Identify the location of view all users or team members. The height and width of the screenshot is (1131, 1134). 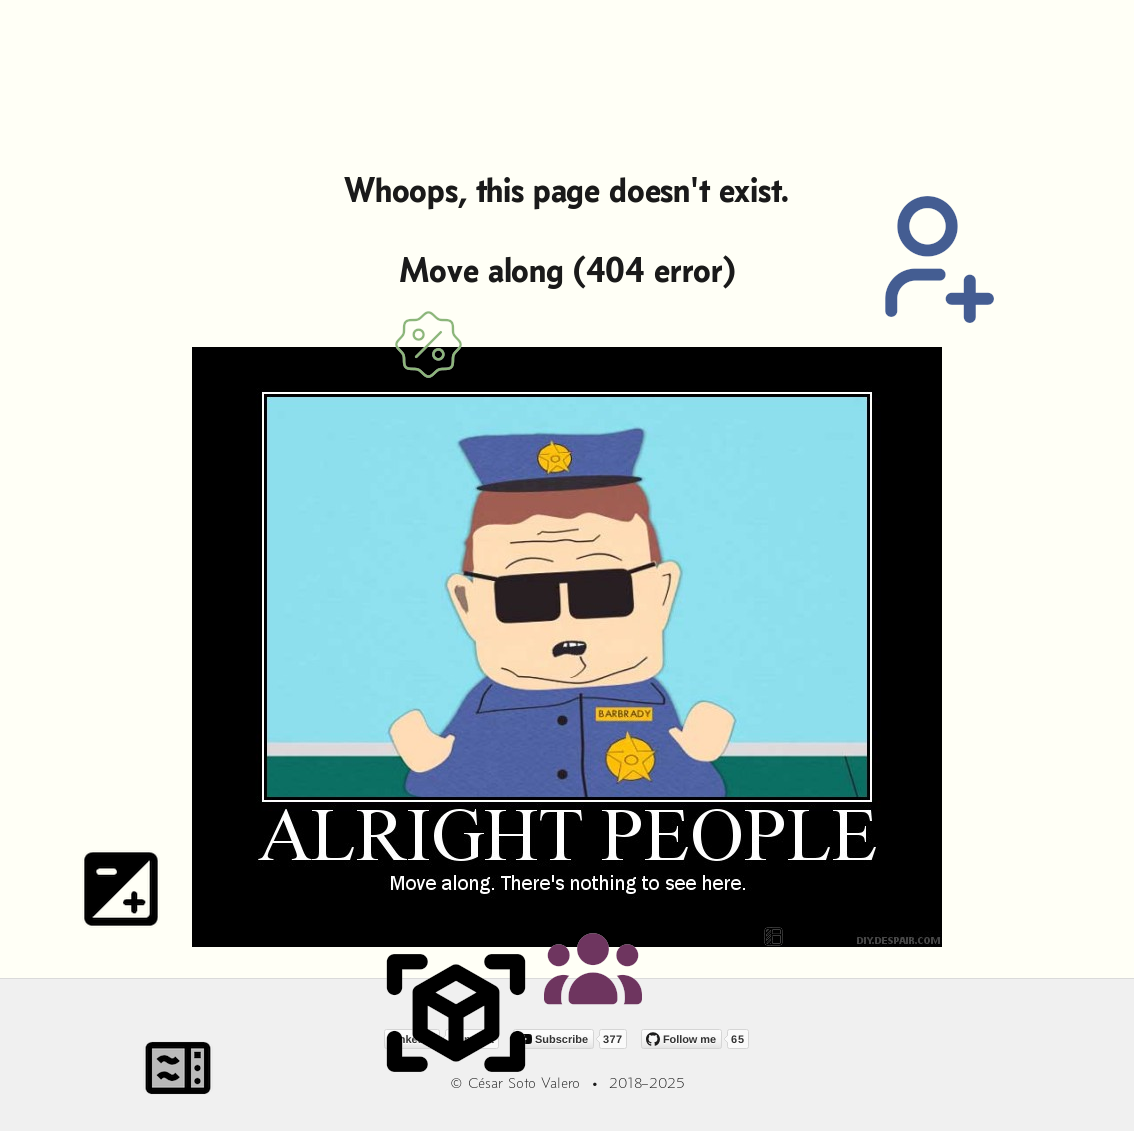
(593, 970).